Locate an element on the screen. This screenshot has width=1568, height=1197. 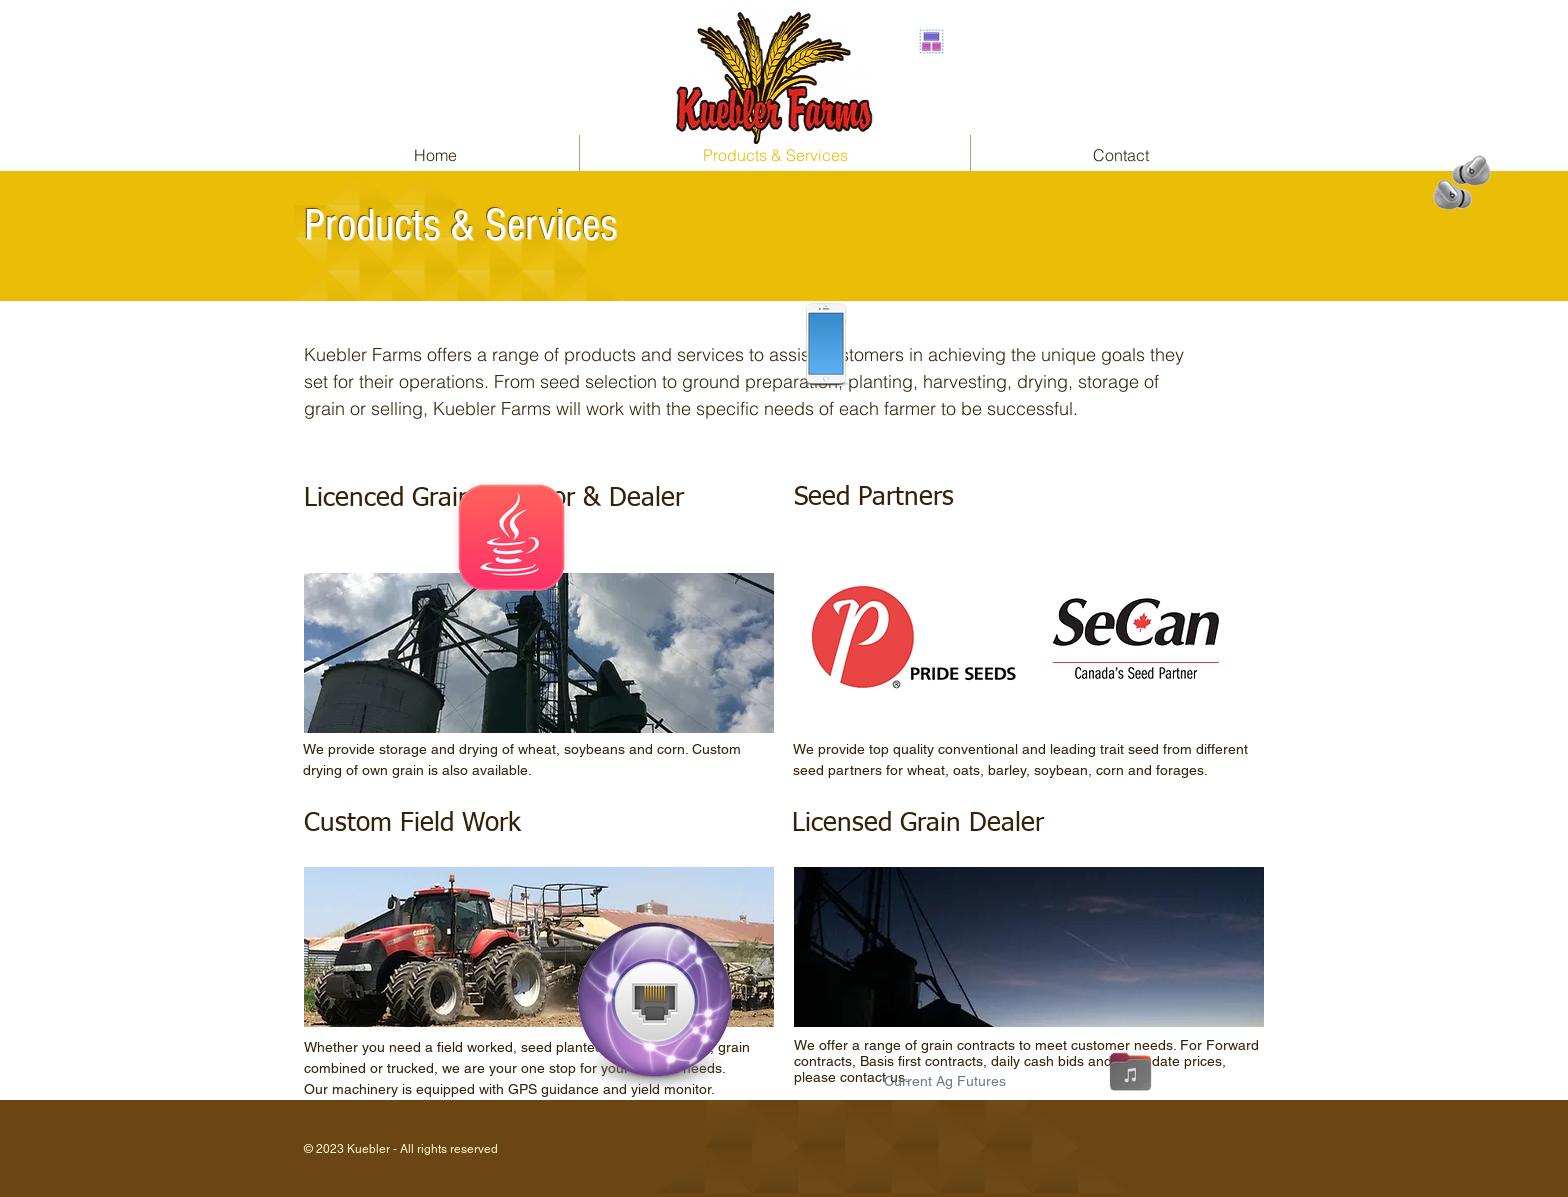
select all items in the current view is located at coordinates (931, 41).